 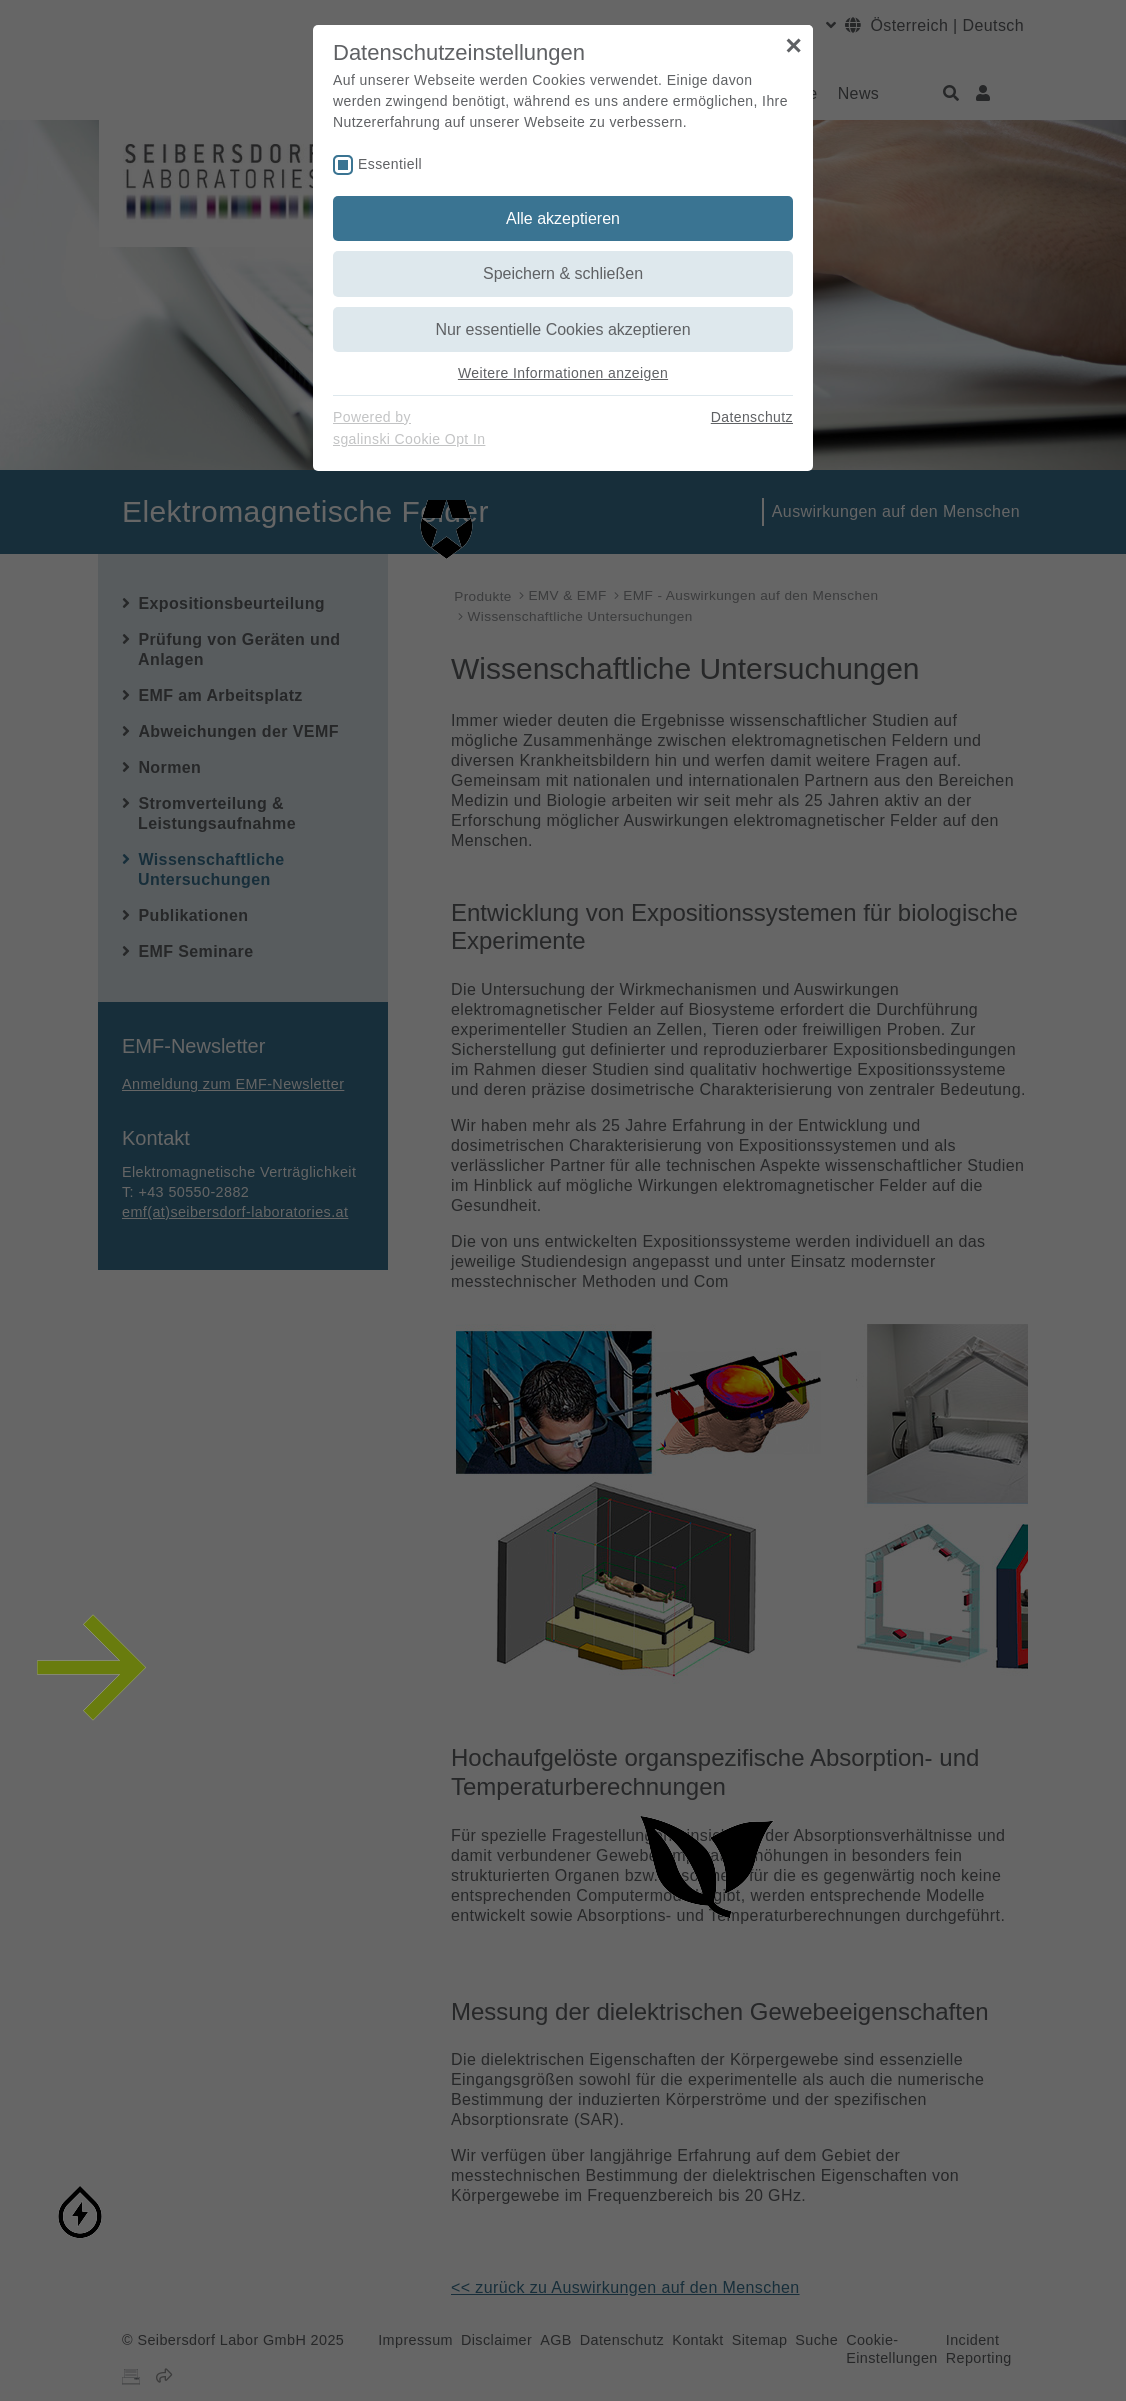 I want to click on indicates hydroelectric or water-powered energy, so click(x=80, y=2214).